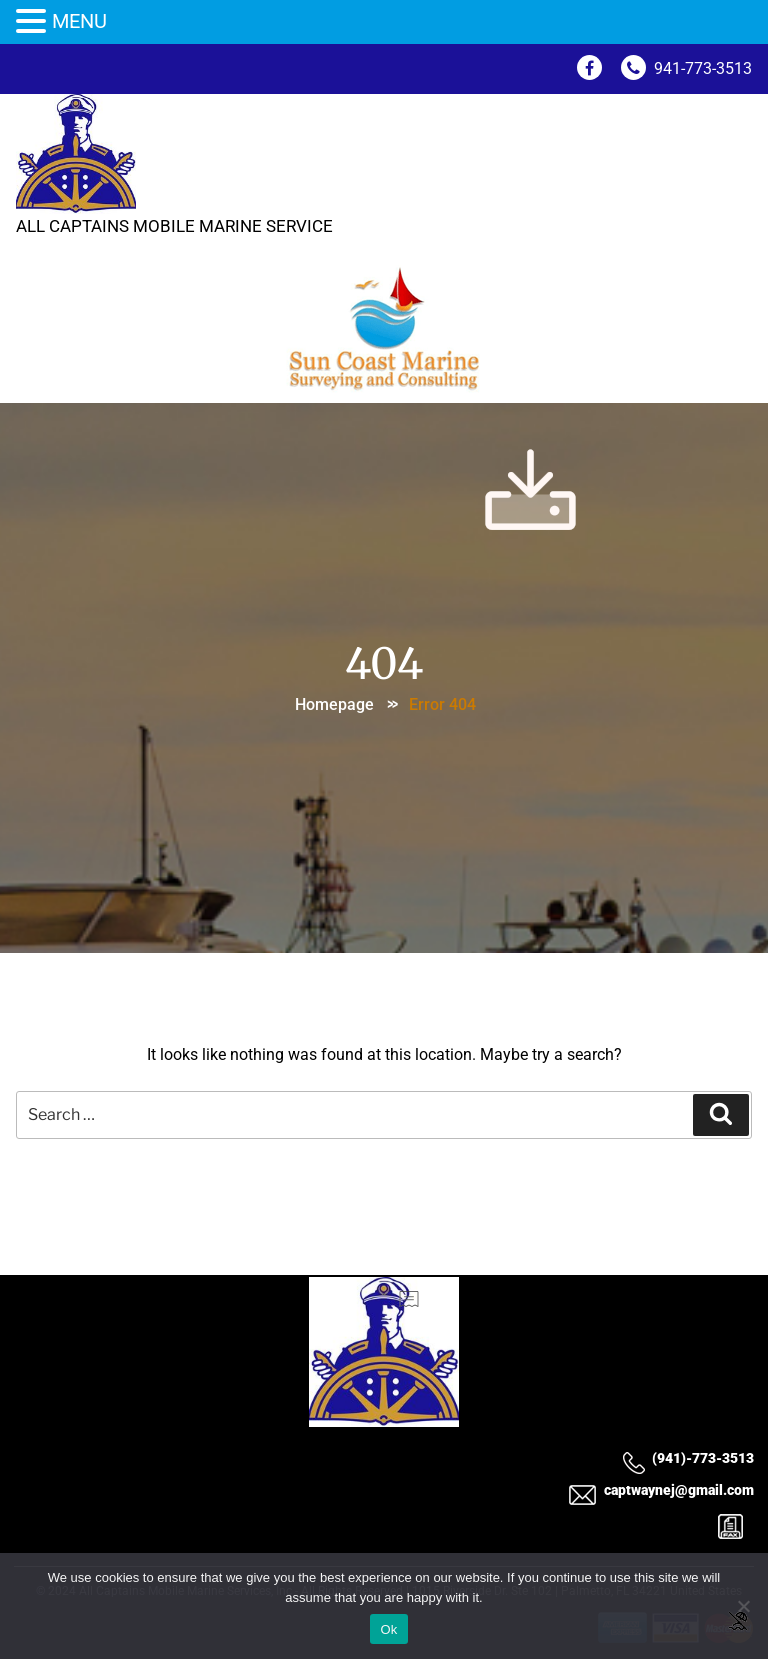  I want to click on beach or coastal area unavailable, so click(738, 1621).